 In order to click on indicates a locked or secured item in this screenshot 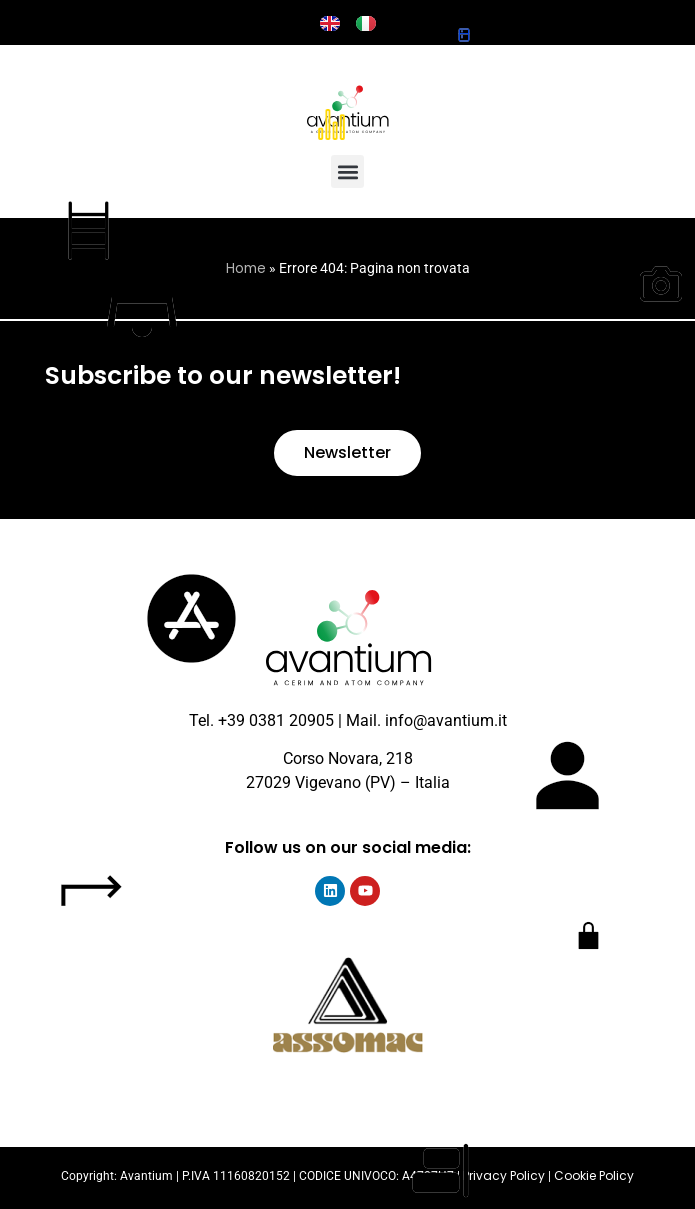, I will do `click(588, 935)`.